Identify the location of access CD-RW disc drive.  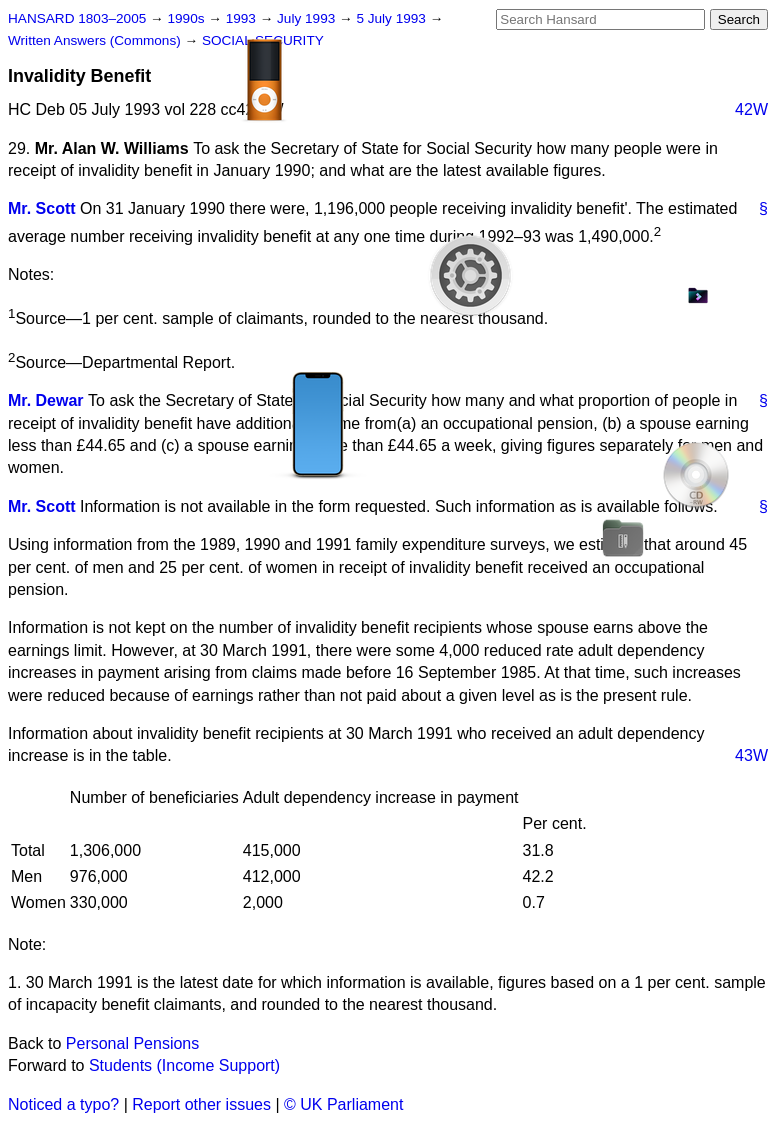
(696, 476).